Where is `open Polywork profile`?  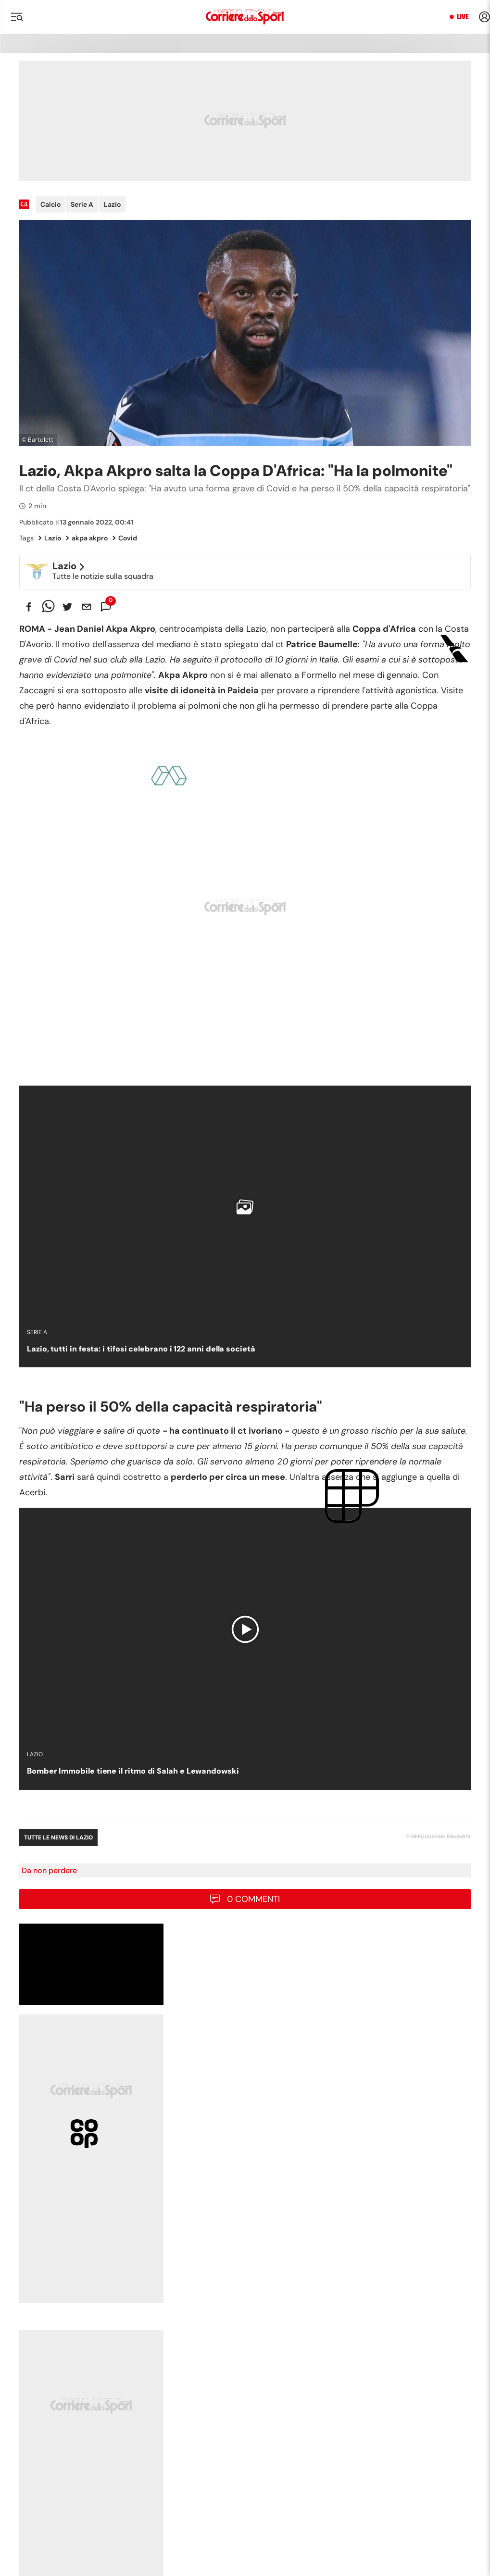
open Polywork profile is located at coordinates (352, 1496).